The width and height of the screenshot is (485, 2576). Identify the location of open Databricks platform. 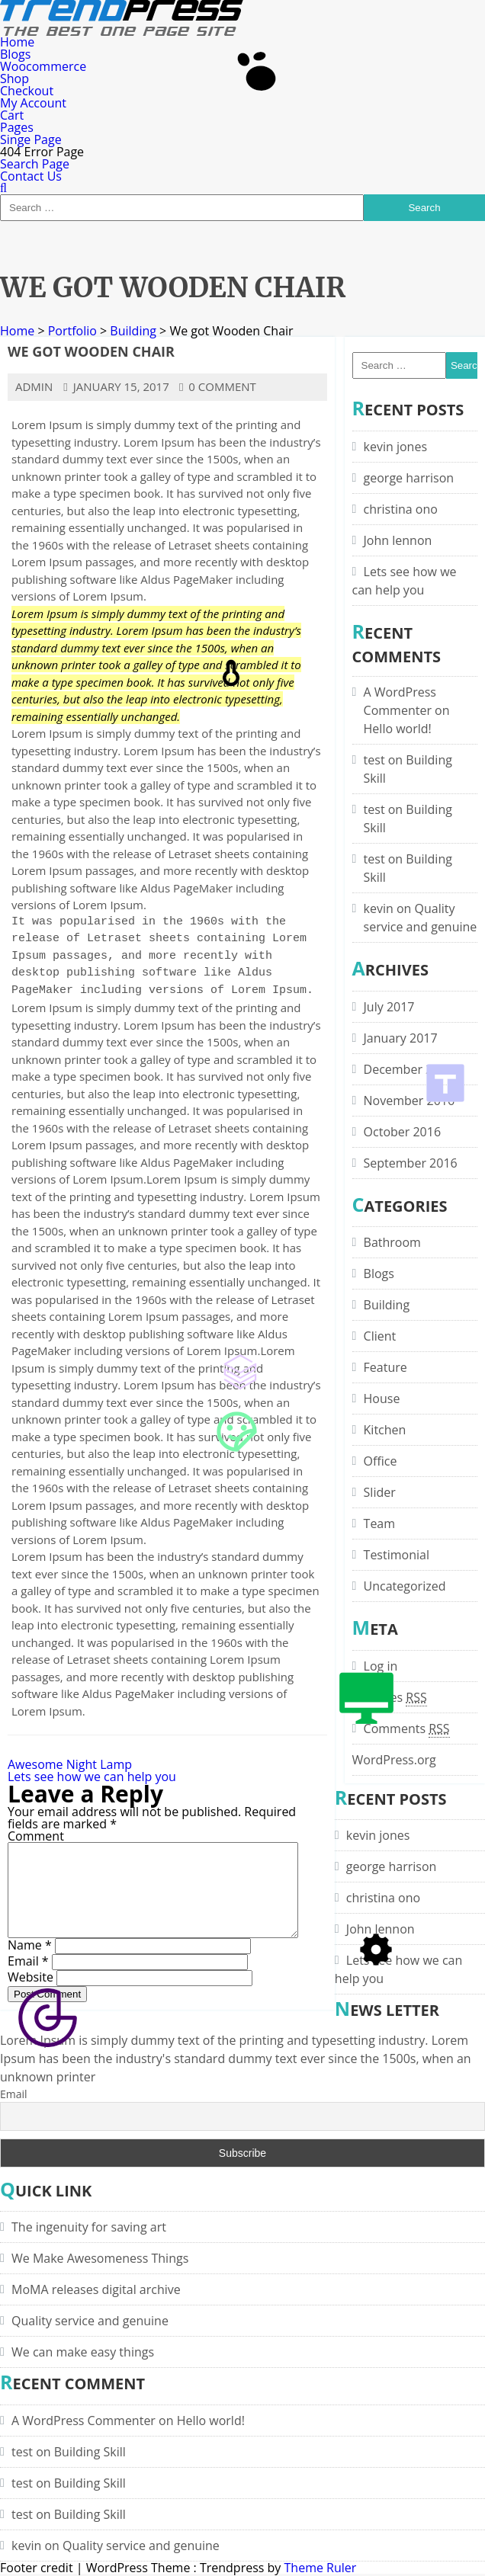
(240, 1372).